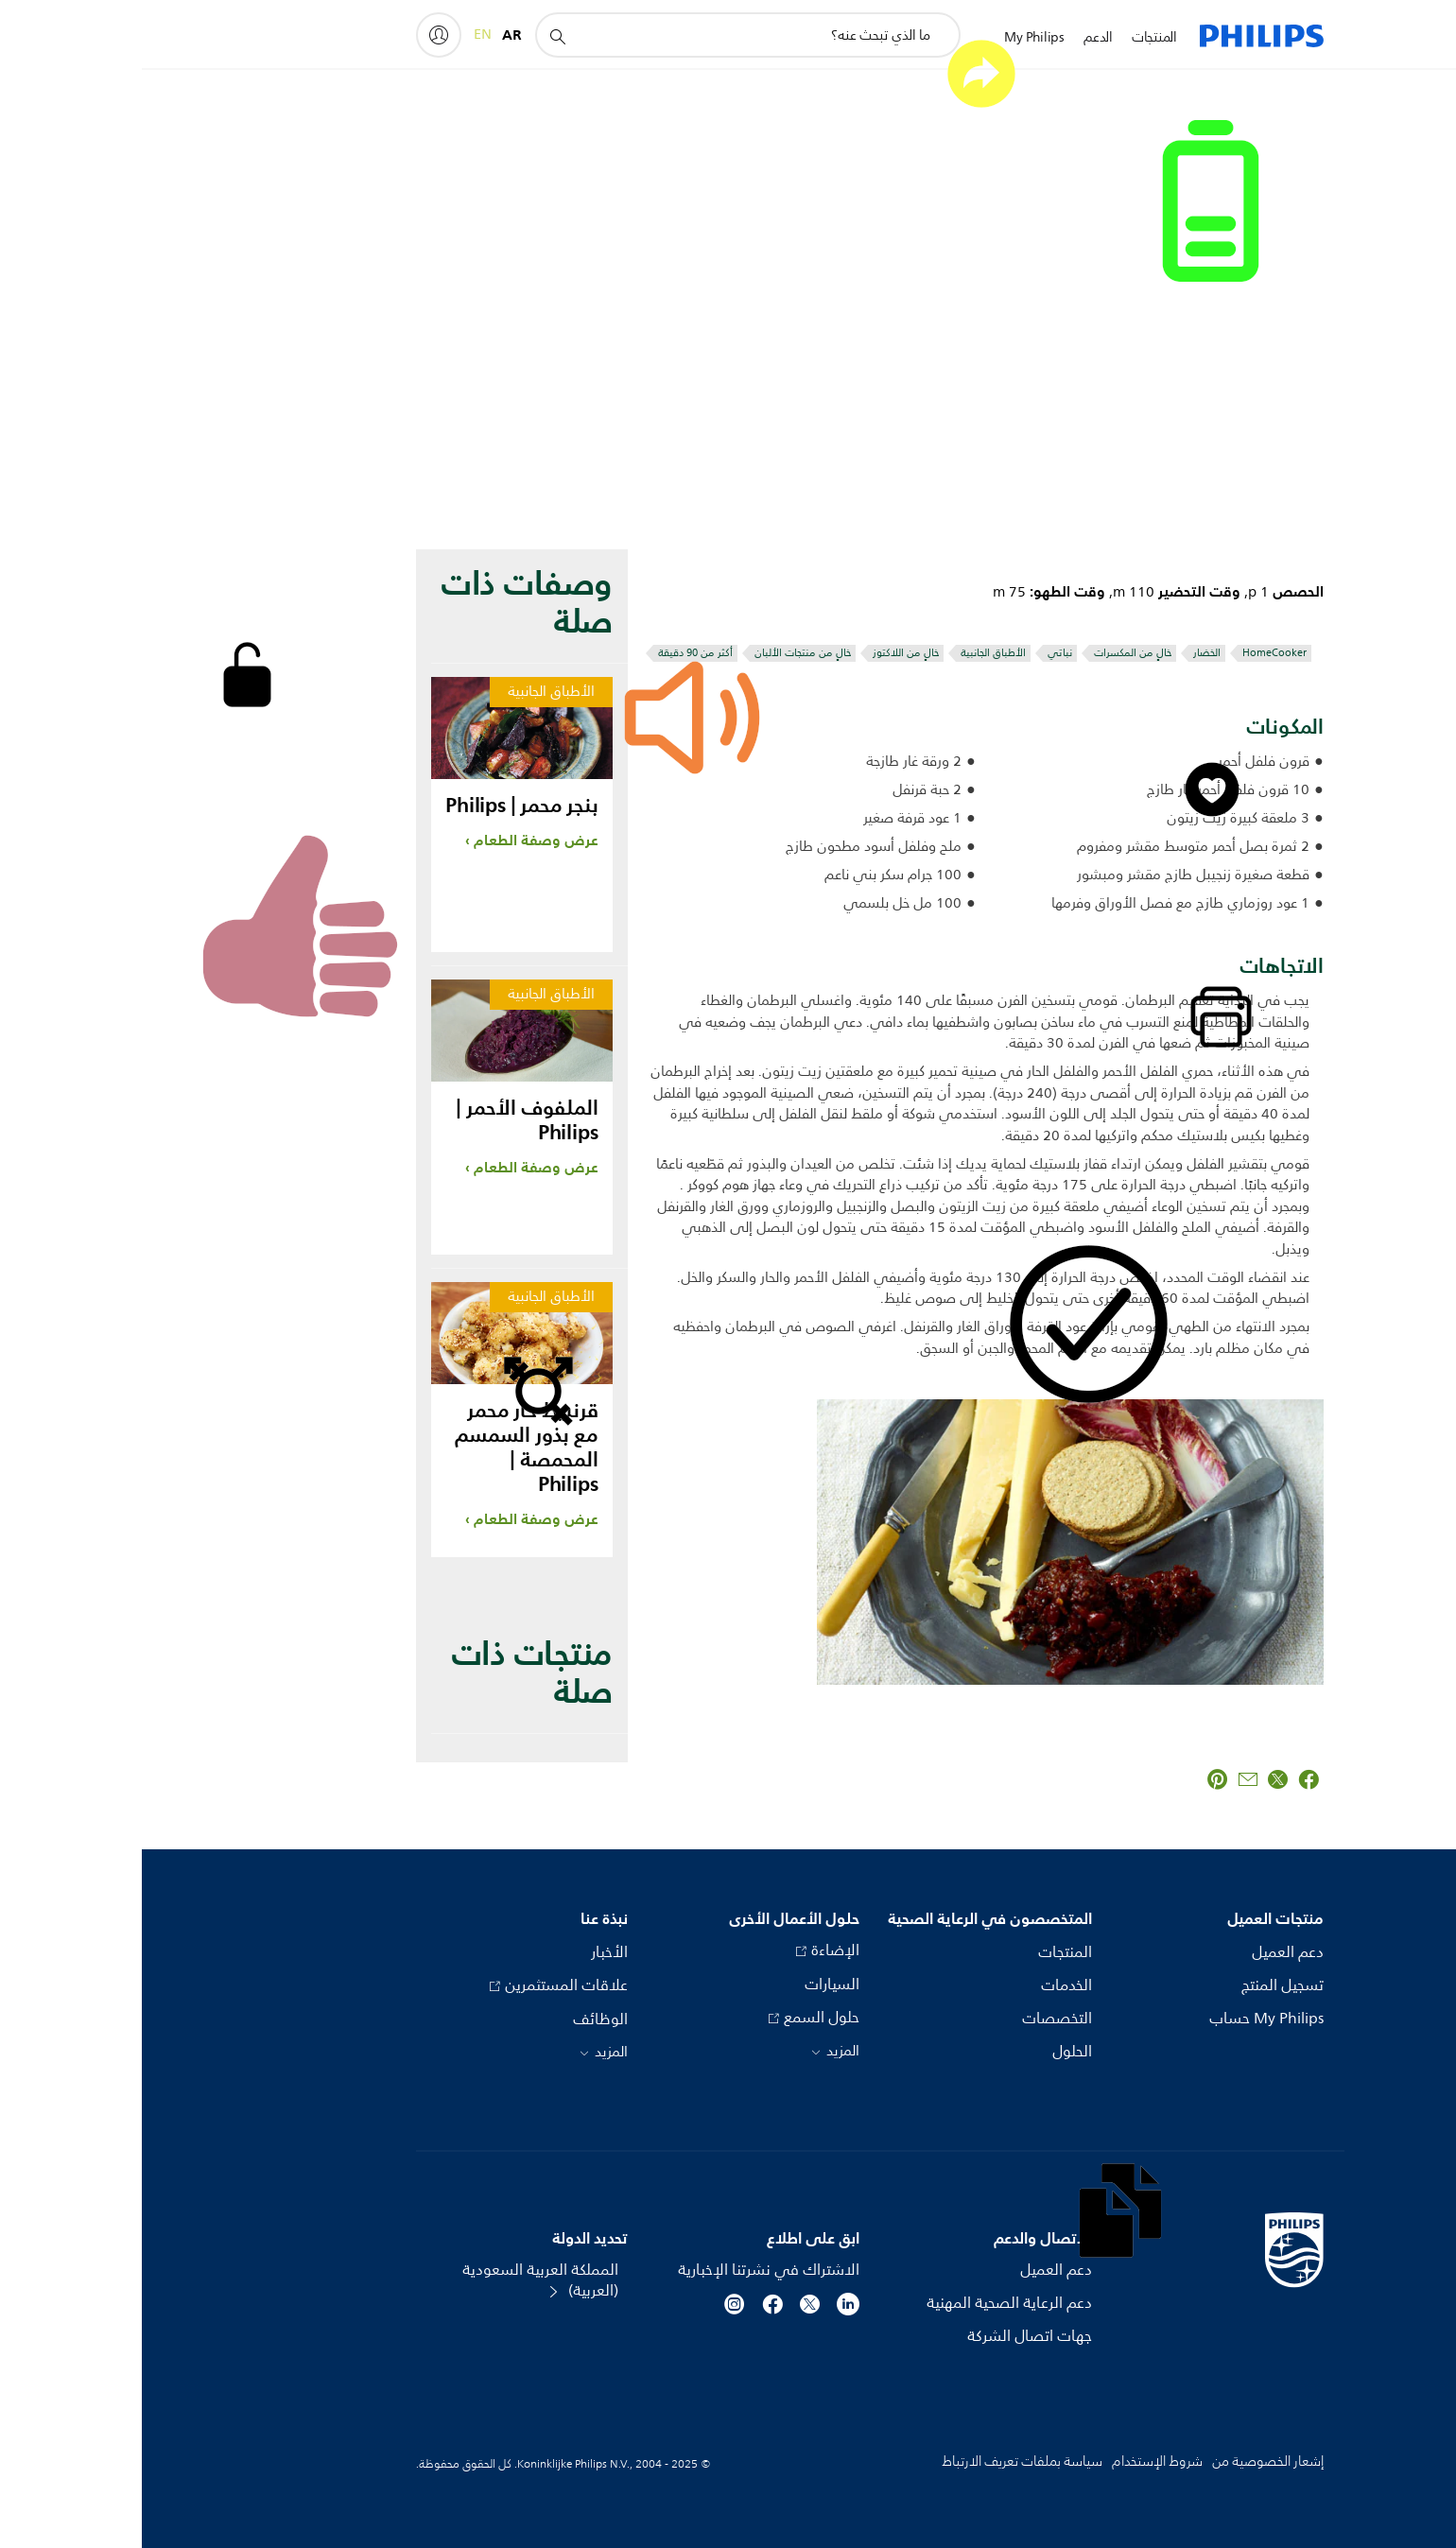  I want to click on select transgender as gender identity option, so click(538, 1391).